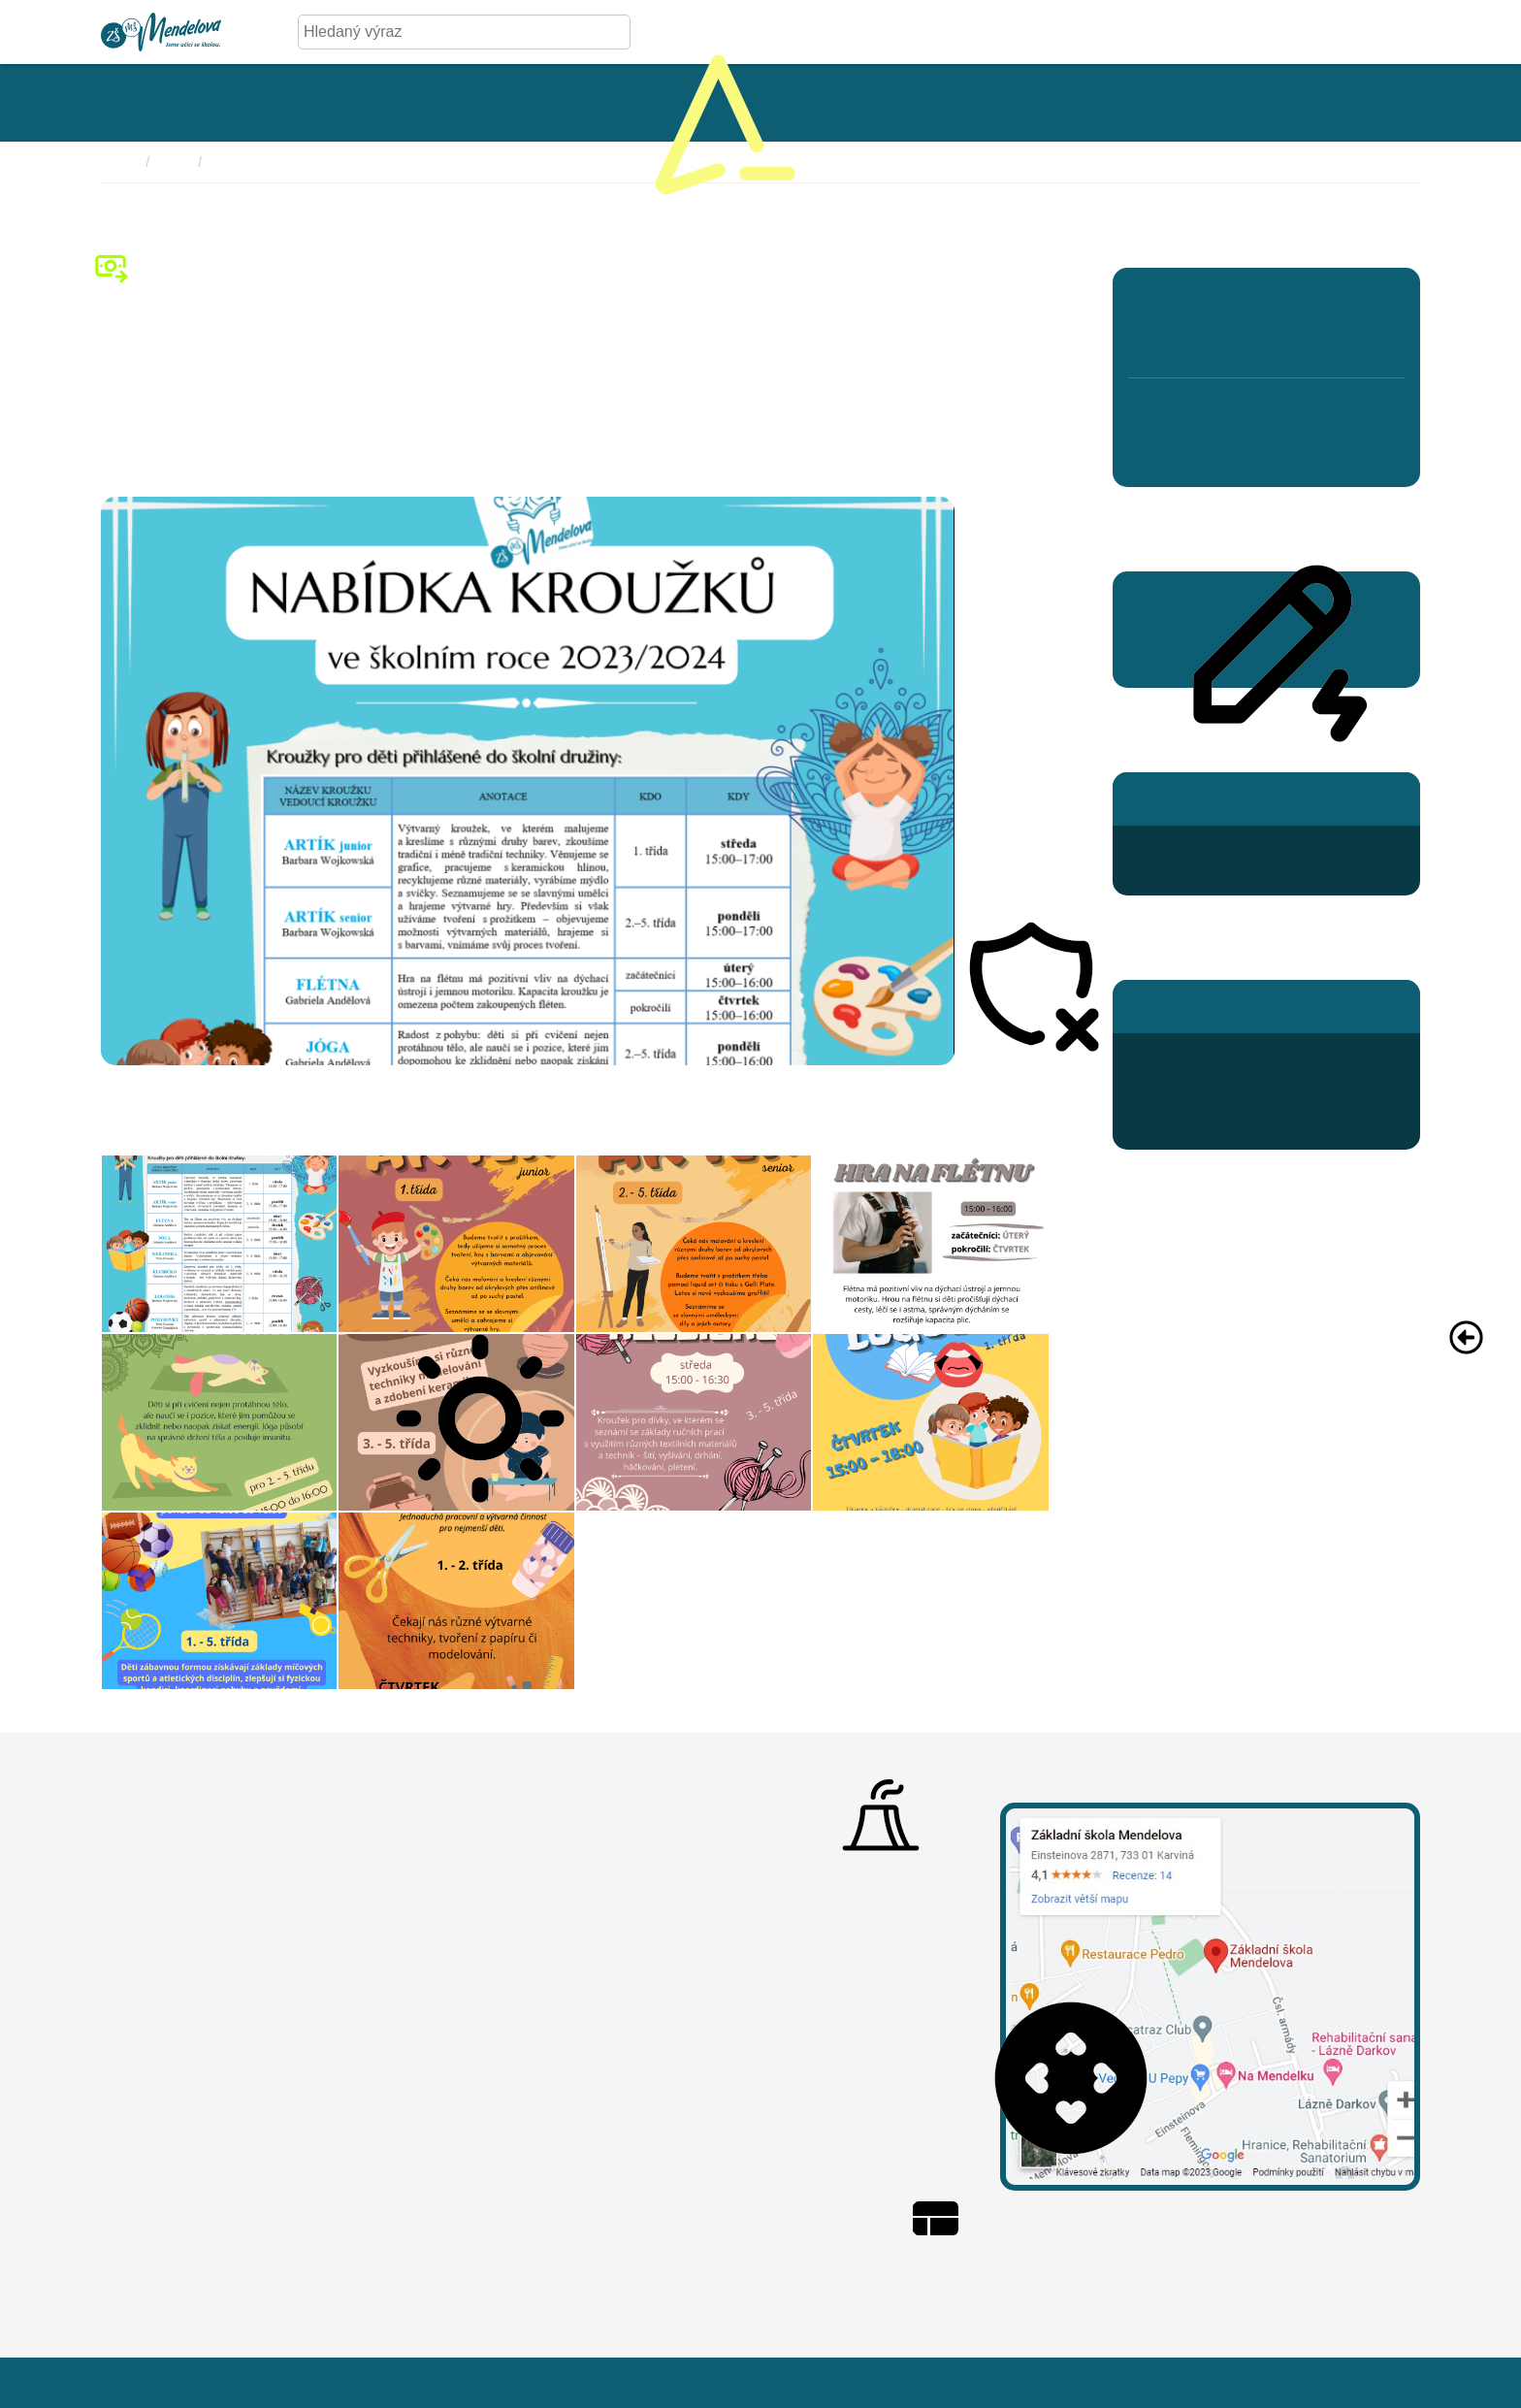 This screenshot has height=2408, width=1521. I want to click on switch to light mode, so click(480, 1418).